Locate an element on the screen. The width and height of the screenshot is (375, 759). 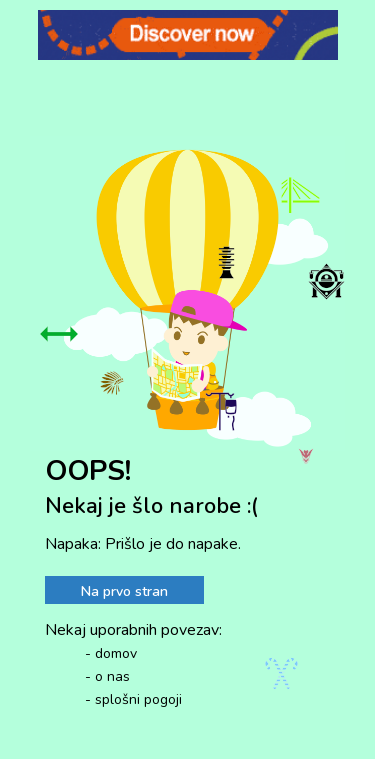
decorative emblem or badge for a game achievement is located at coordinates (326, 281).